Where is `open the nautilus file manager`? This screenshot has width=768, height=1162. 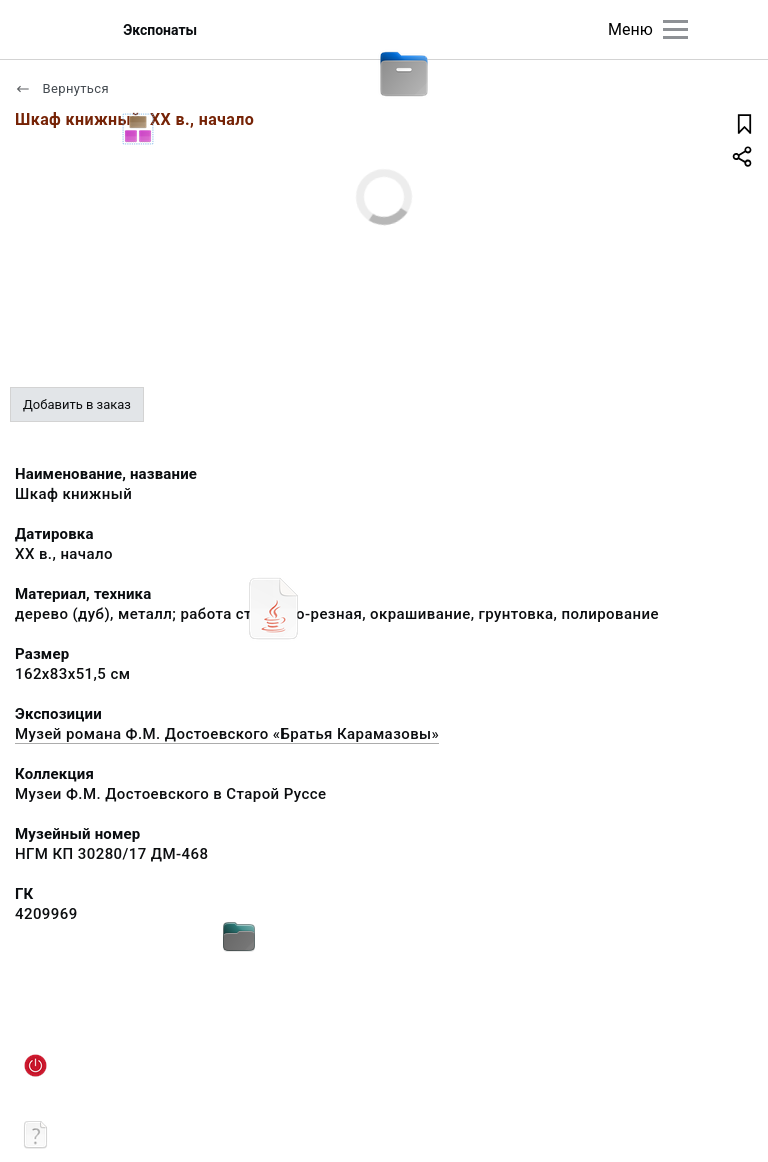
open the nautilus file manager is located at coordinates (404, 74).